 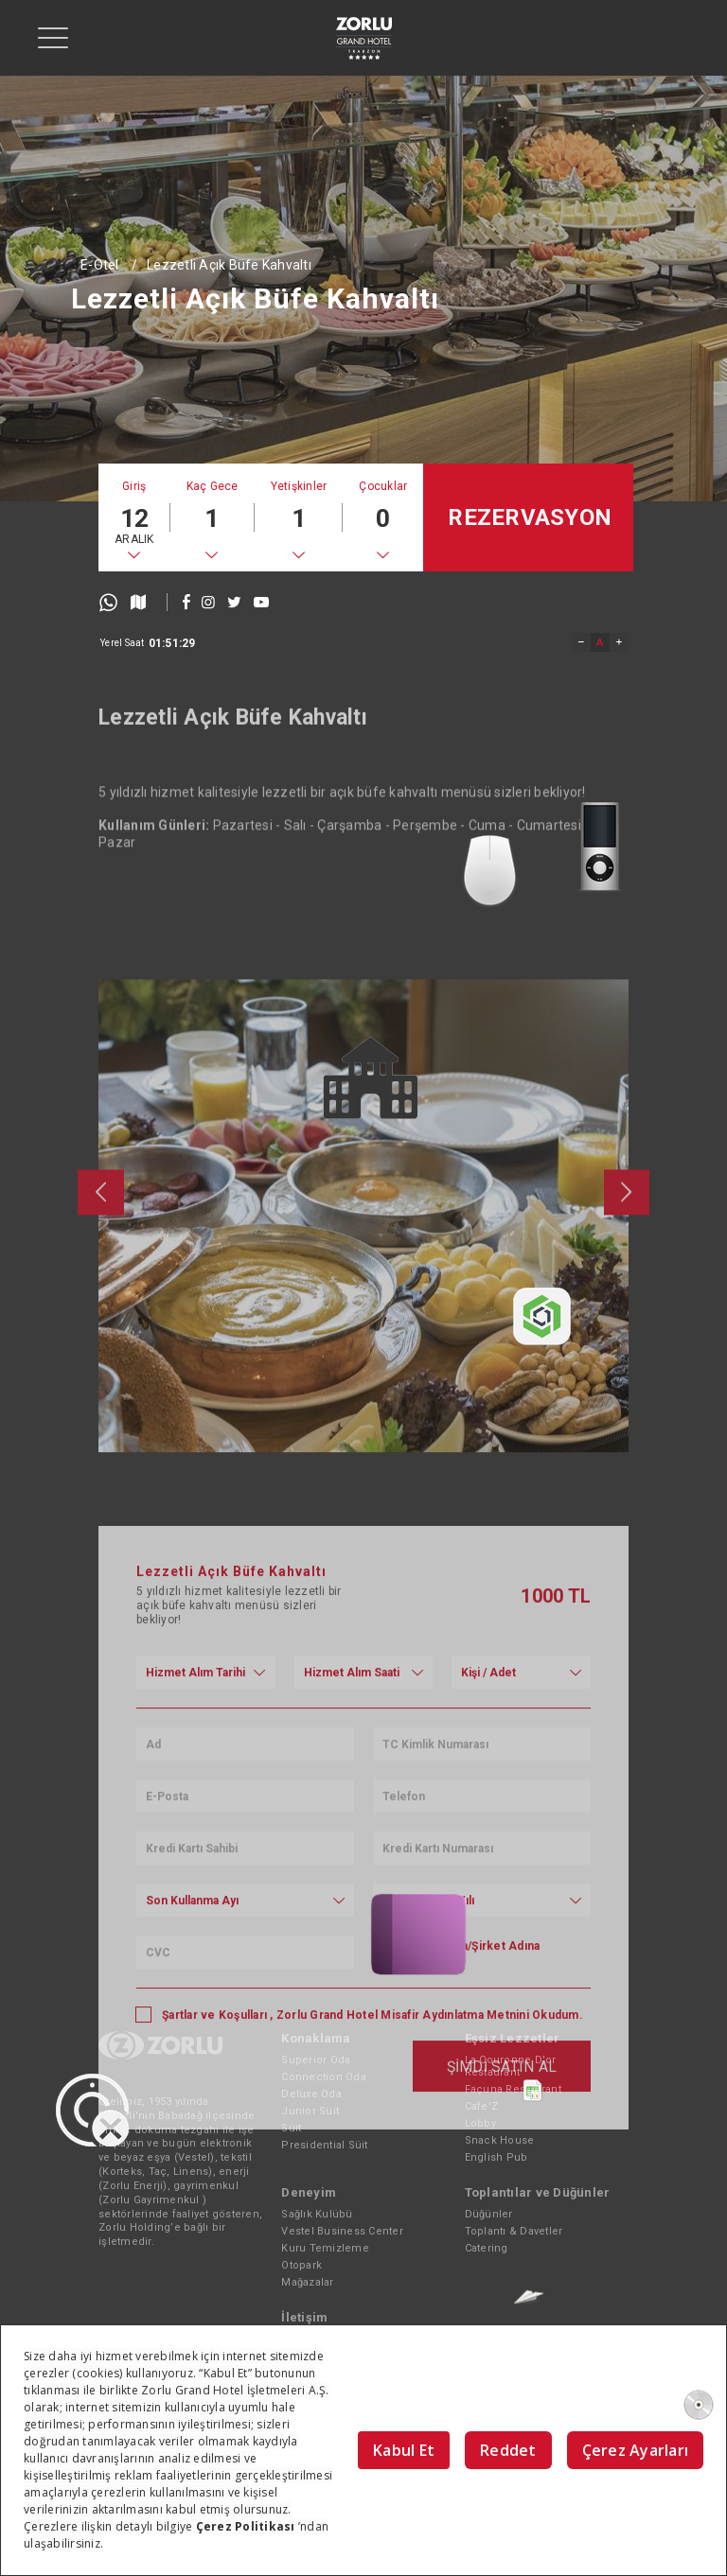 What do you see at coordinates (528, 2297) in the screenshot?
I see `send document or file` at bounding box center [528, 2297].